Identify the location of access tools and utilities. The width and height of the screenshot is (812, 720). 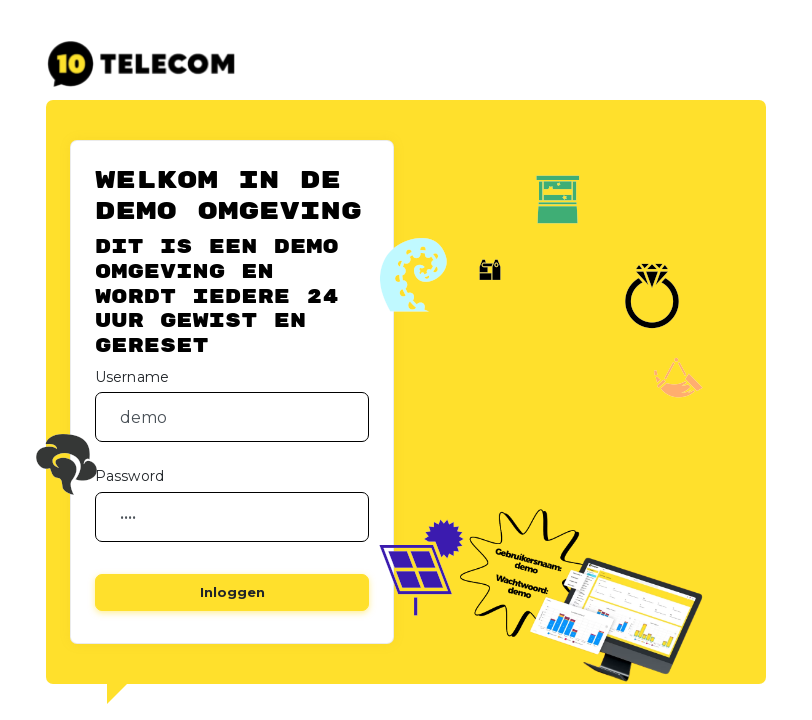
(490, 269).